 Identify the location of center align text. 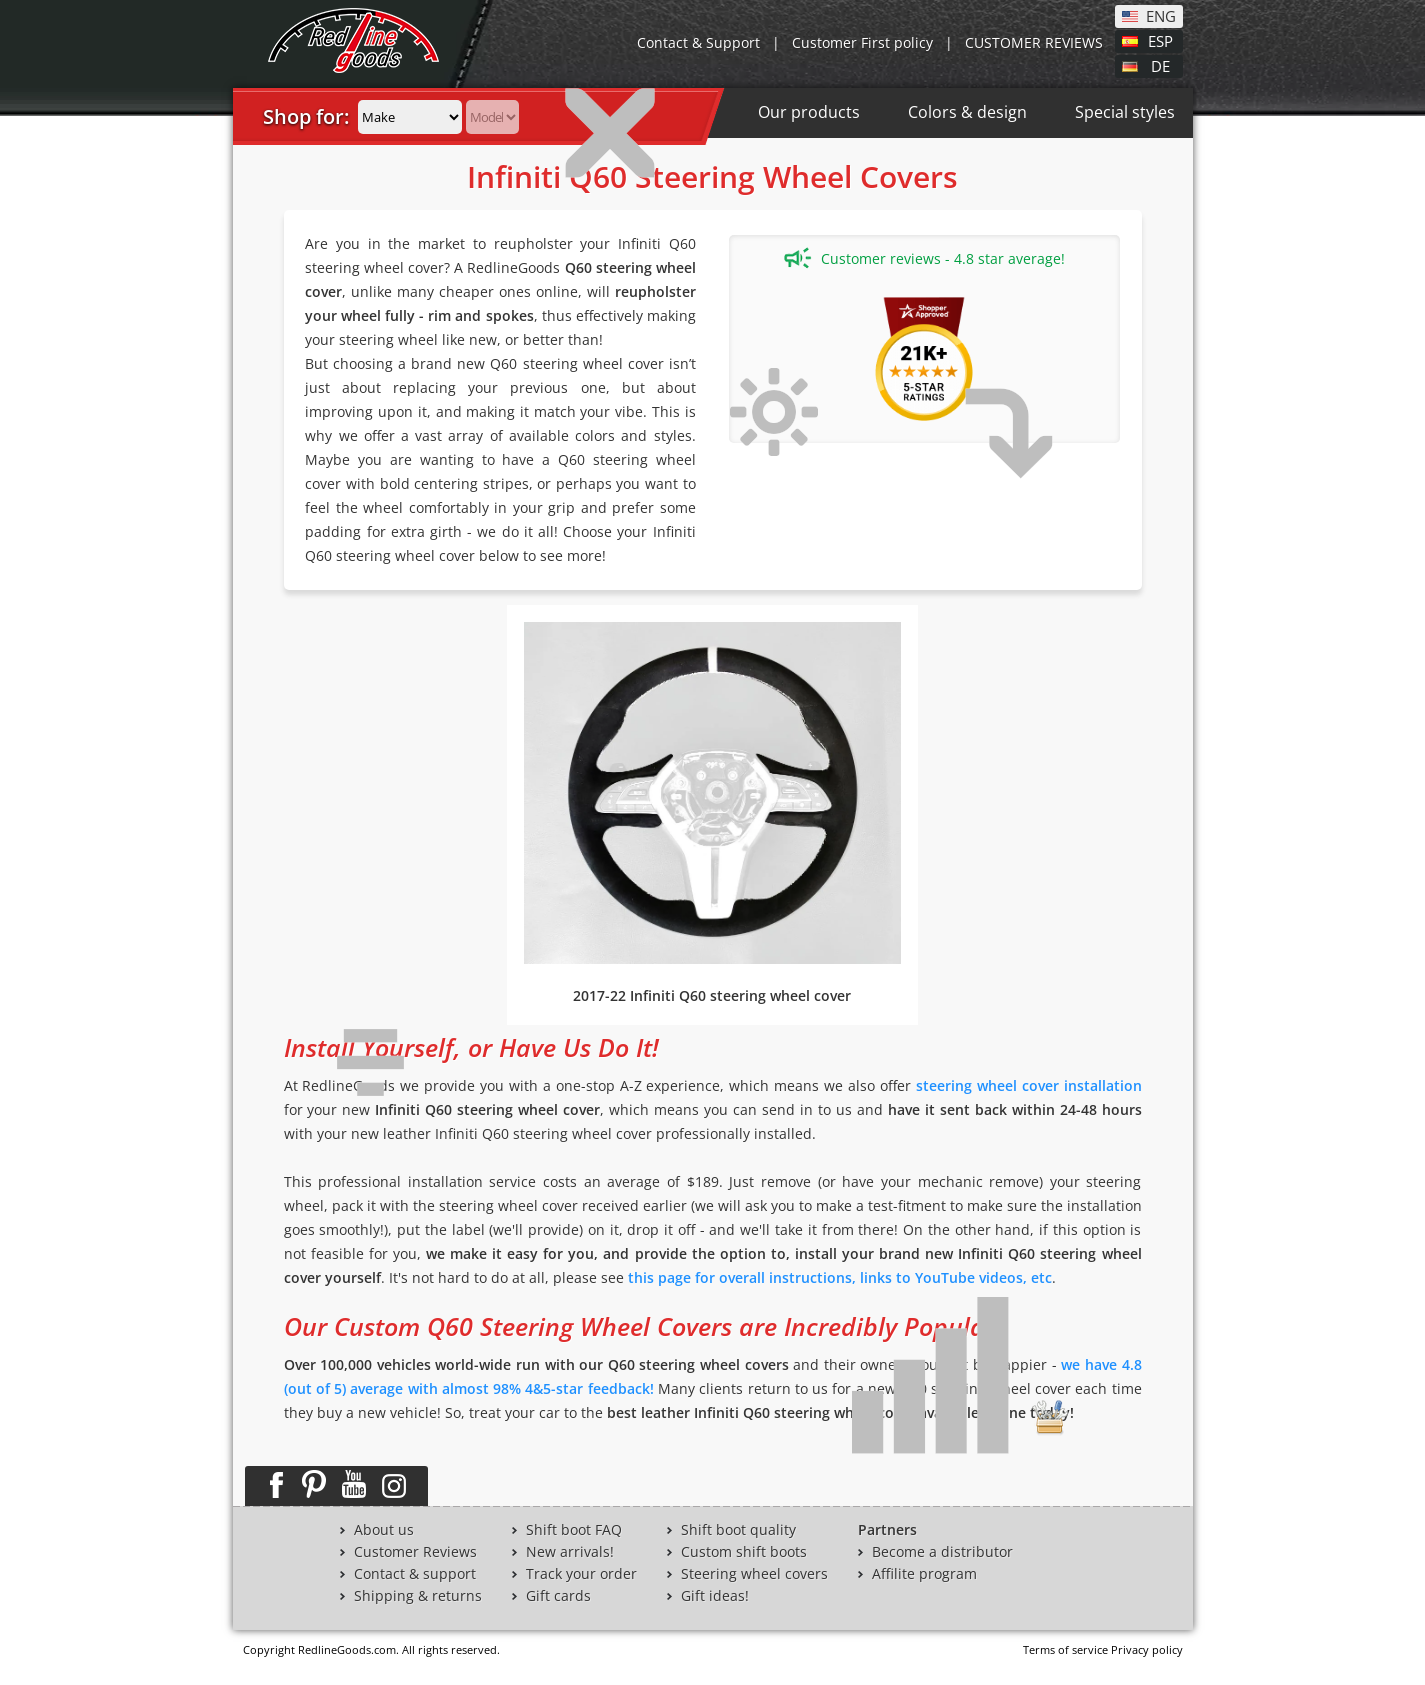
(370, 1062).